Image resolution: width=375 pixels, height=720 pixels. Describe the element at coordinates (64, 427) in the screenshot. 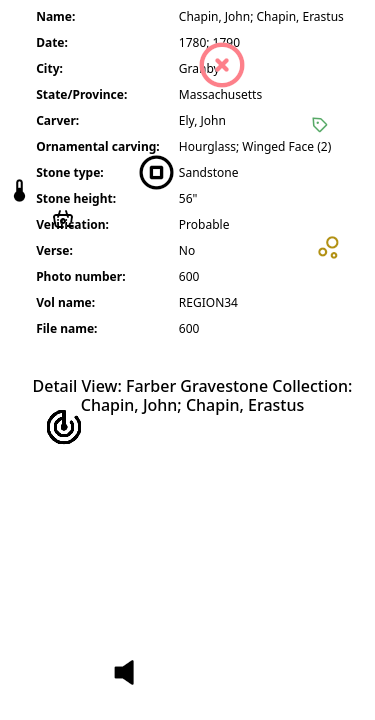

I see `track changes or revisions in a document` at that location.